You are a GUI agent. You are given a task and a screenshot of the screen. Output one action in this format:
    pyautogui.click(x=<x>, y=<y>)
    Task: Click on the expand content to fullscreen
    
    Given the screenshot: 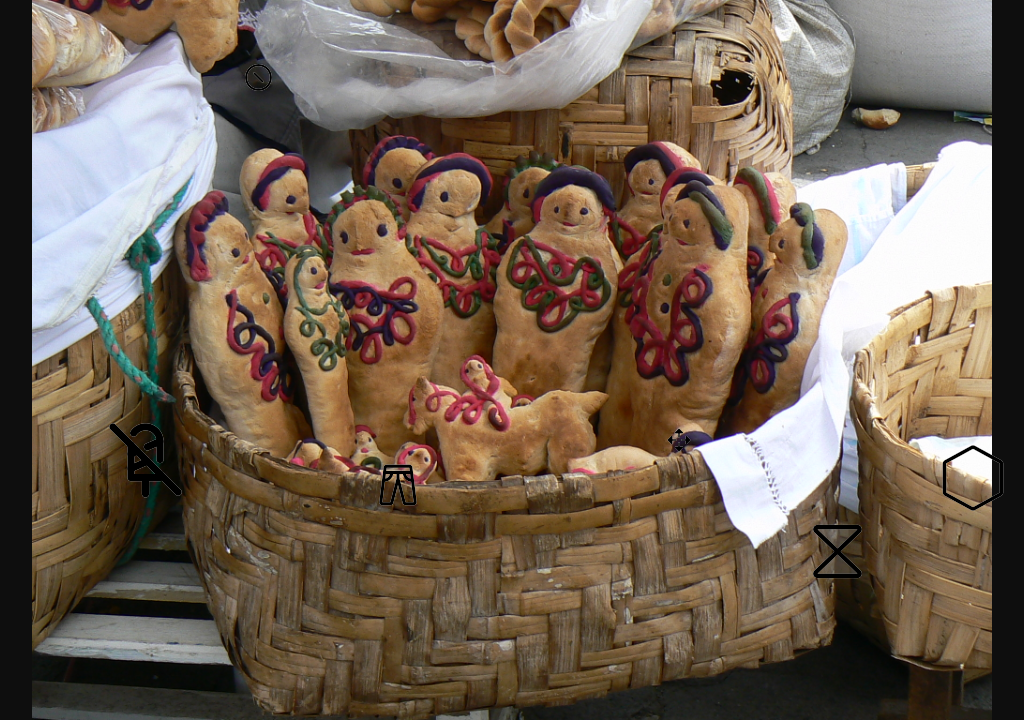 What is the action you would take?
    pyautogui.click(x=679, y=440)
    